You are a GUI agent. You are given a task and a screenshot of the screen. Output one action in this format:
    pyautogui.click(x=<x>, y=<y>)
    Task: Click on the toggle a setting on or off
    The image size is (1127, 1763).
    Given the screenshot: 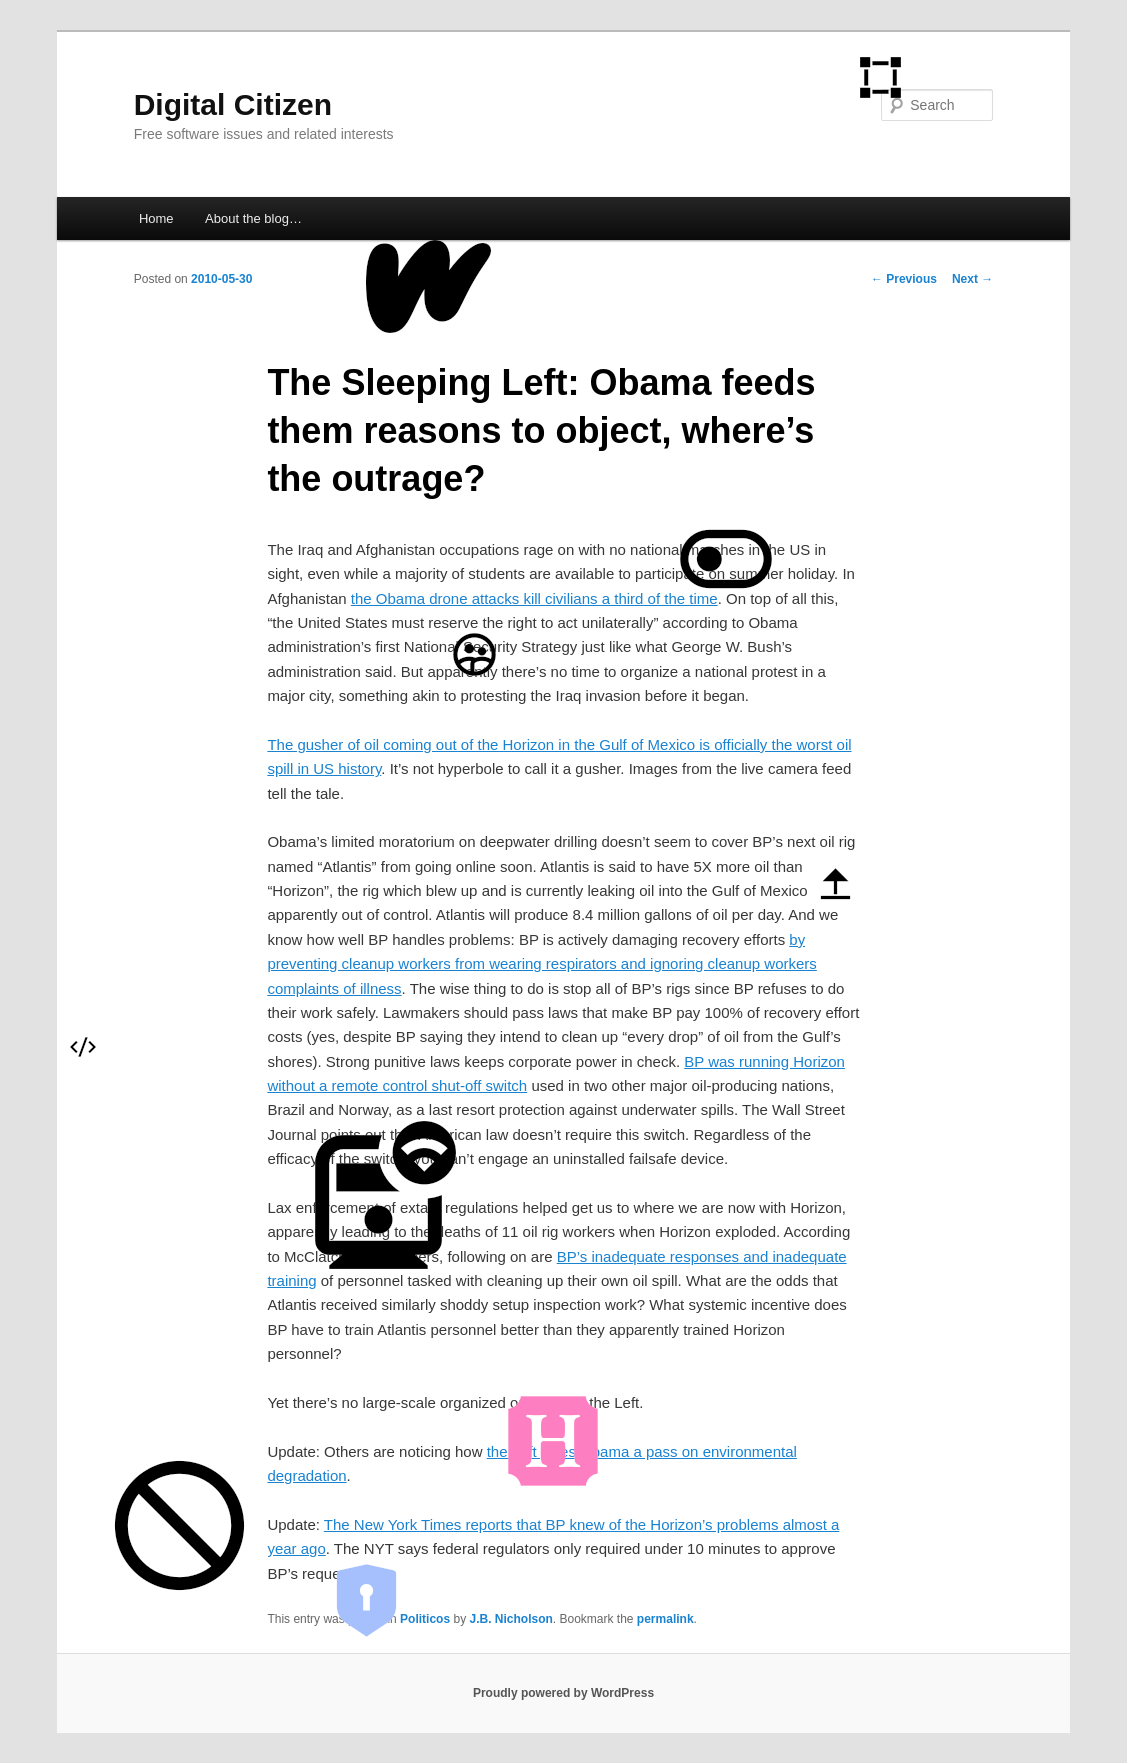 What is the action you would take?
    pyautogui.click(x=726, y=559)
    